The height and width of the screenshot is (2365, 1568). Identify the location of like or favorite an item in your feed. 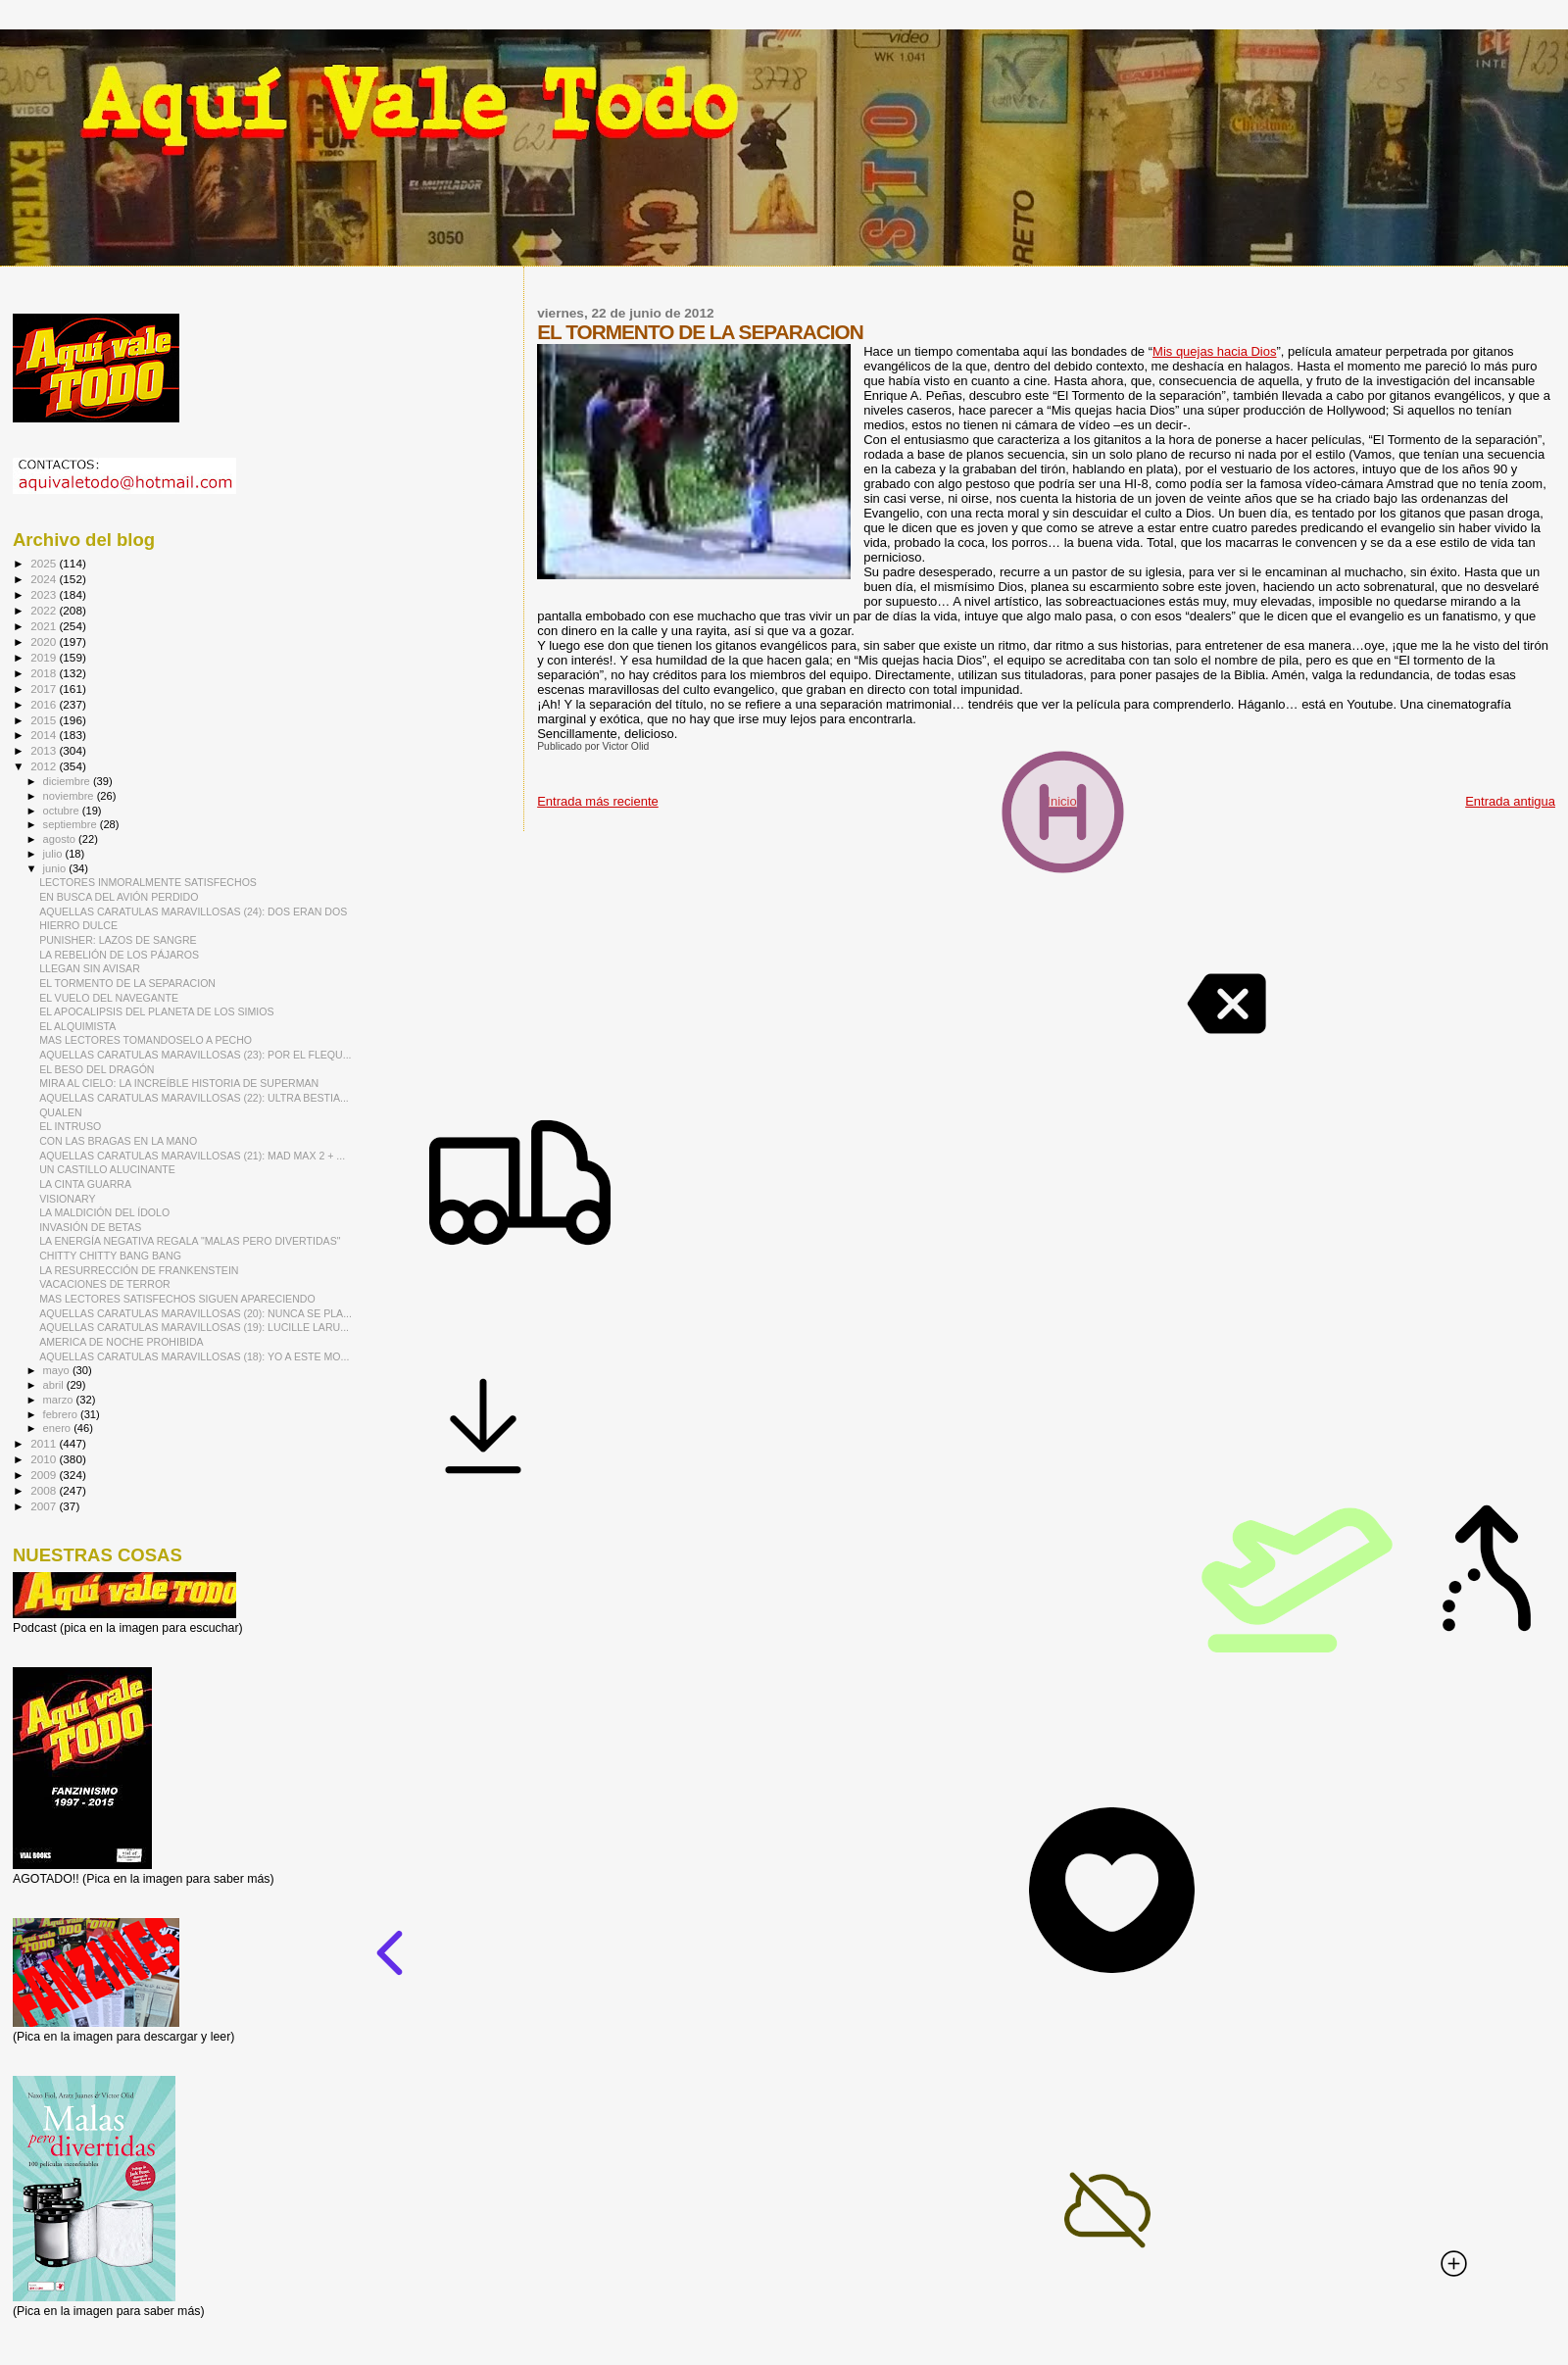
(1111, 1890).